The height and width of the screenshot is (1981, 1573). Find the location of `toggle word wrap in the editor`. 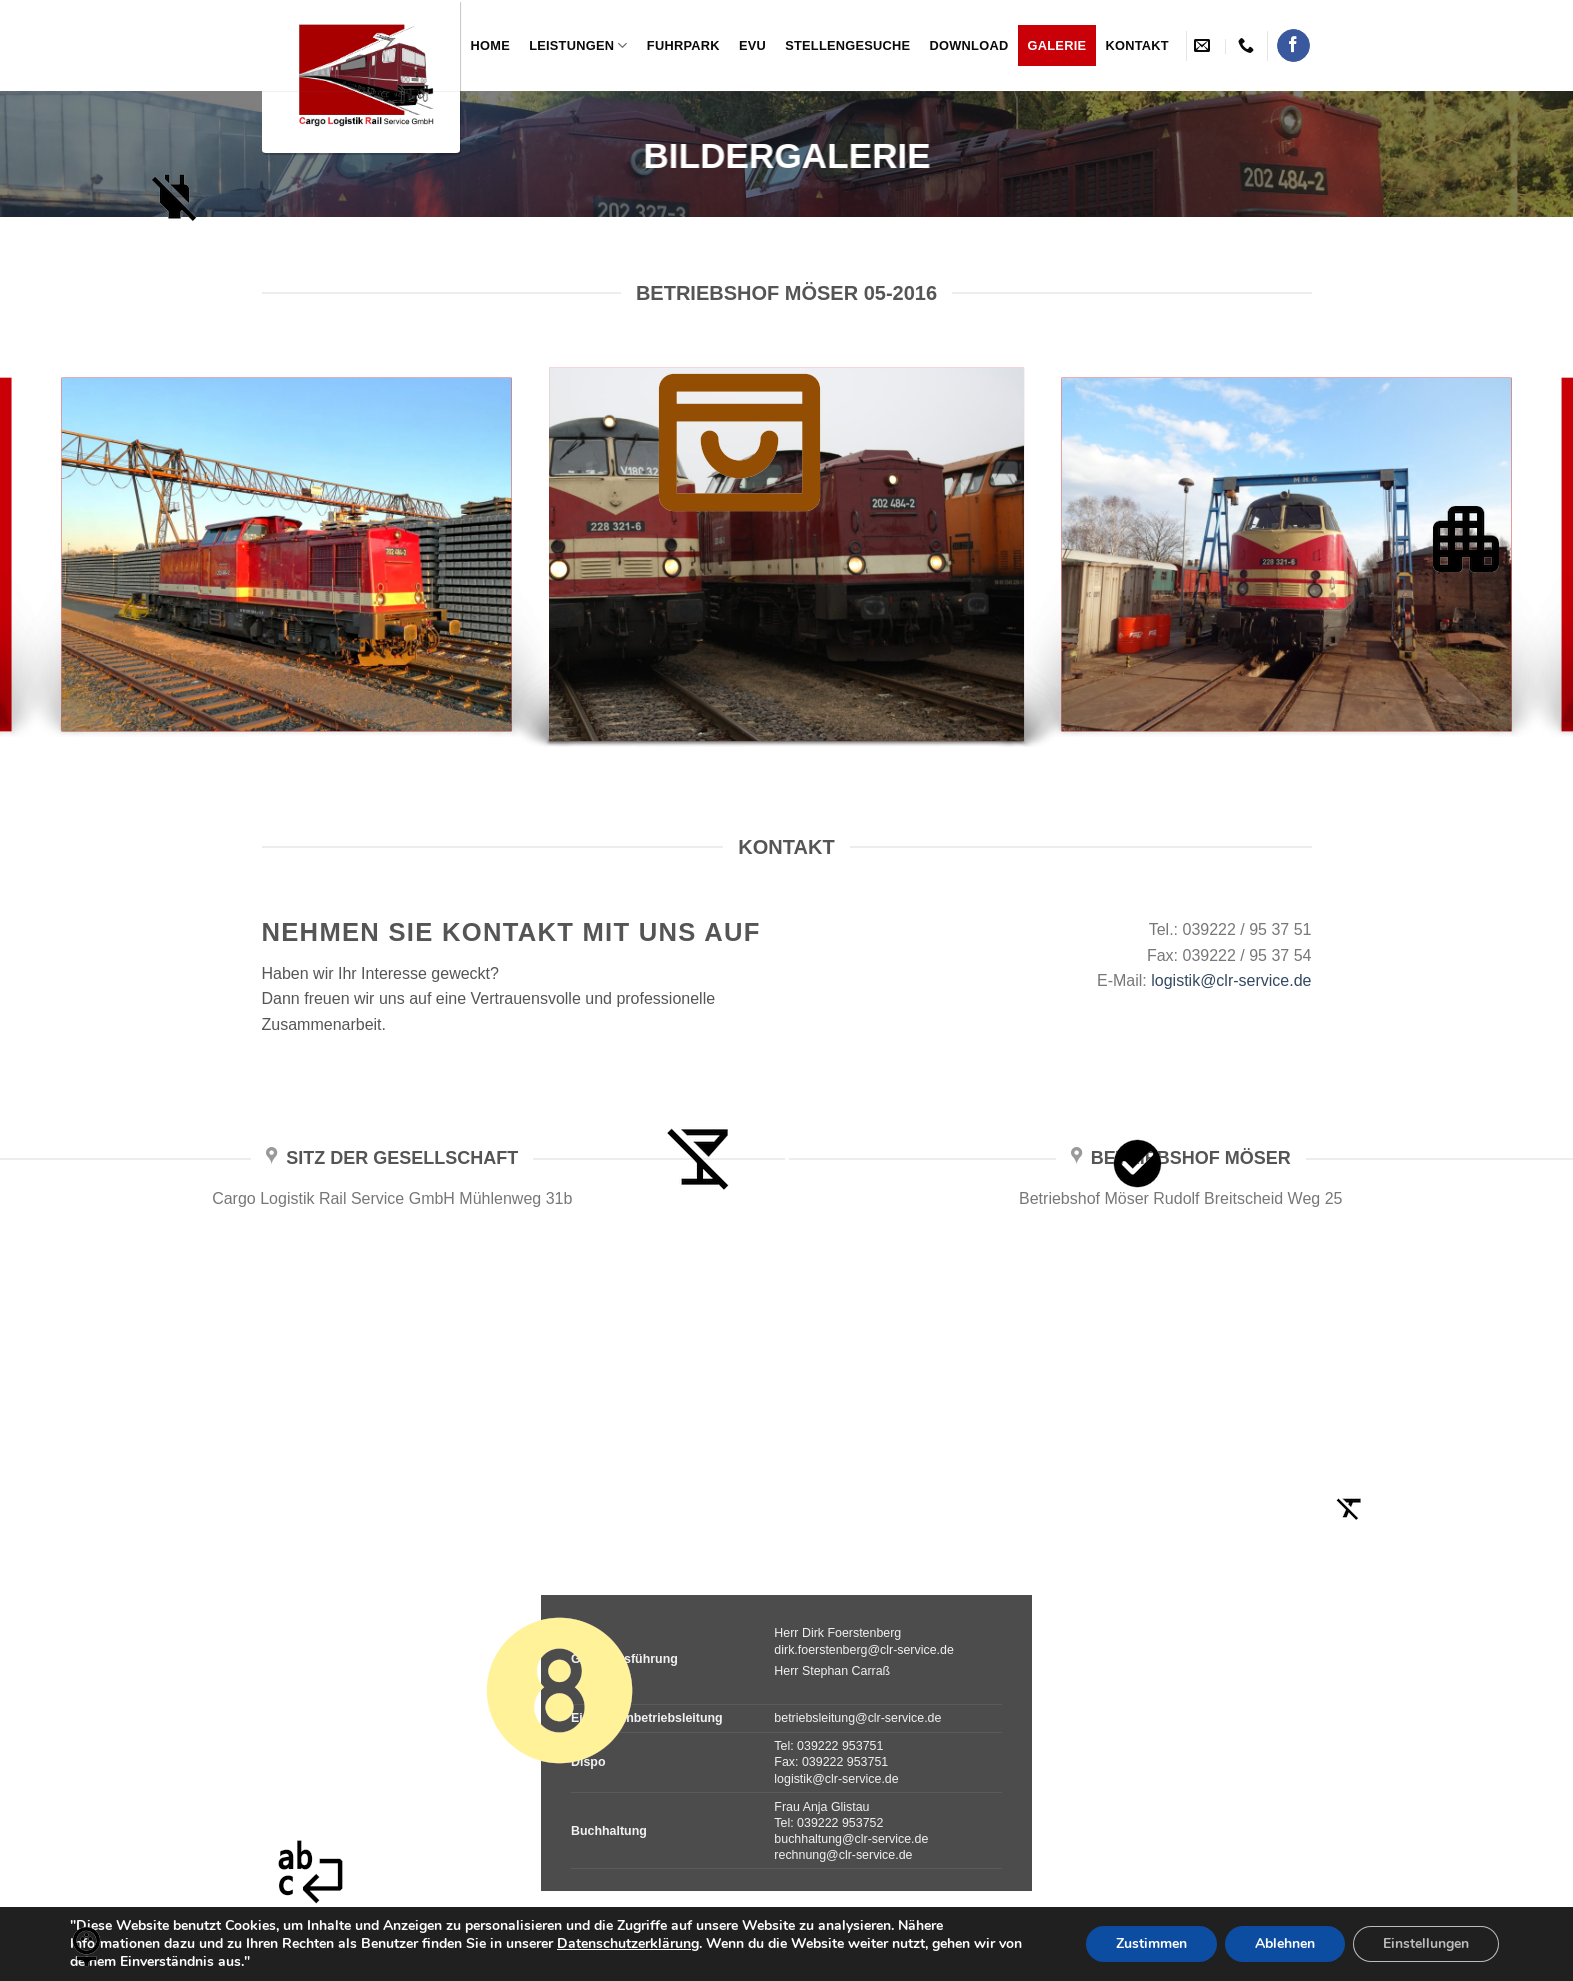

toggle word wrap in the editor is located at coordinates (310, 1872).